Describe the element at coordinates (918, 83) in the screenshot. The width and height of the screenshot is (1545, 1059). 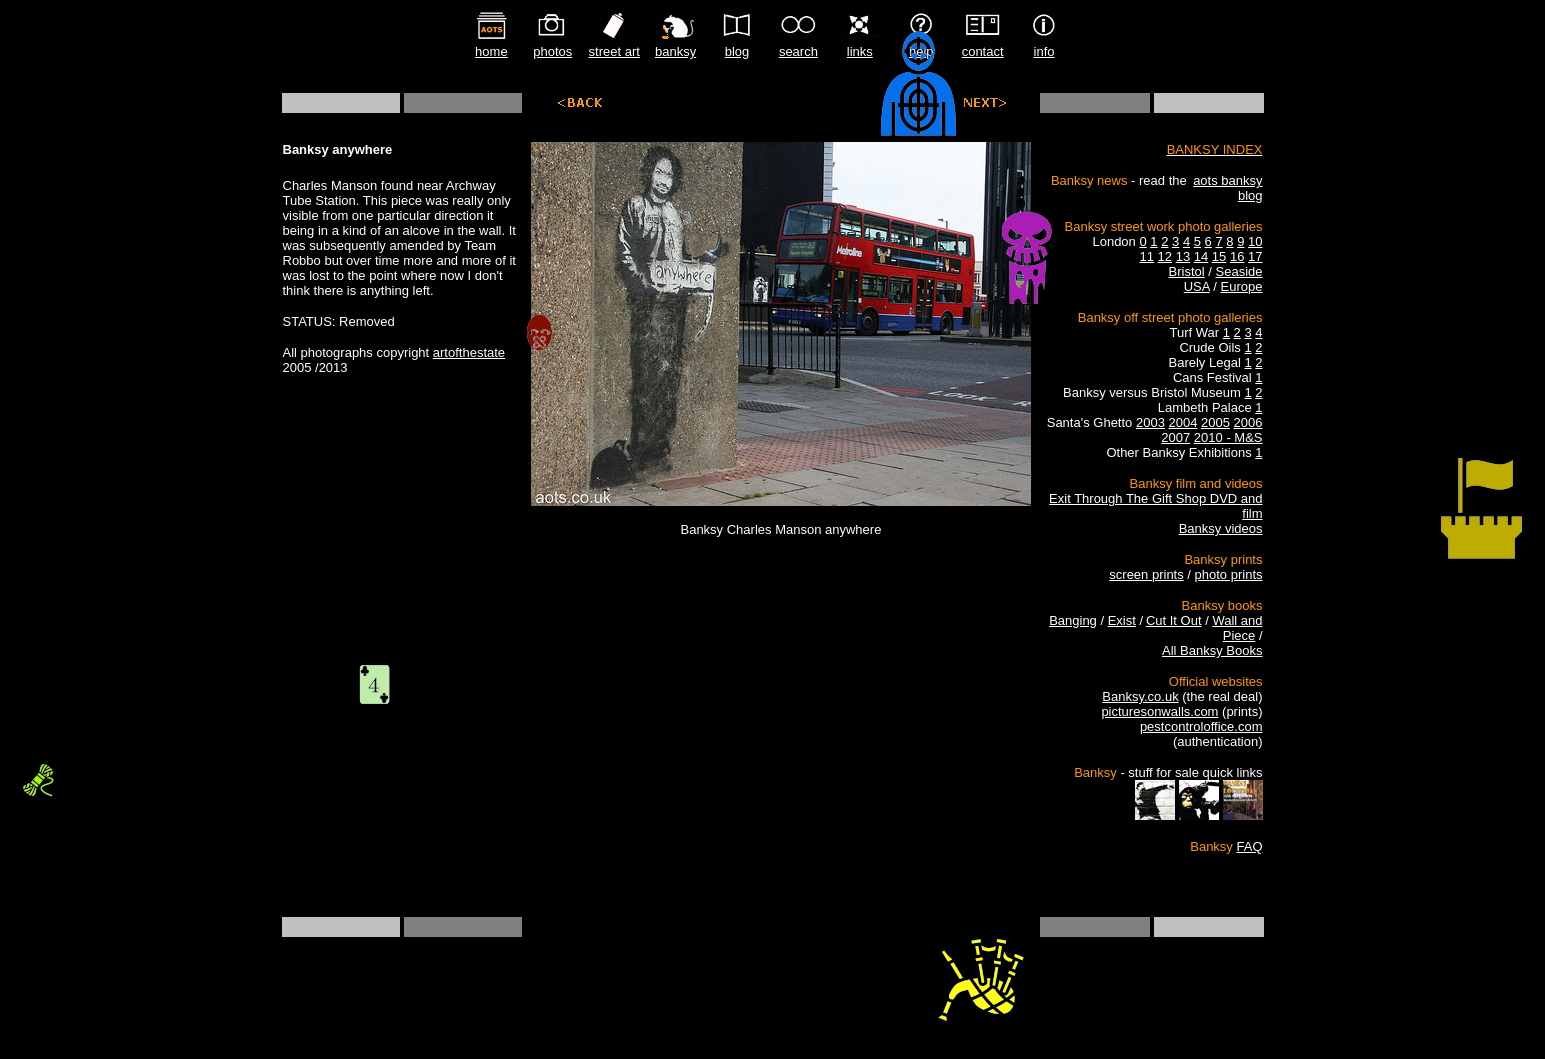
I see `practice target for shooting range simulation` at that location.